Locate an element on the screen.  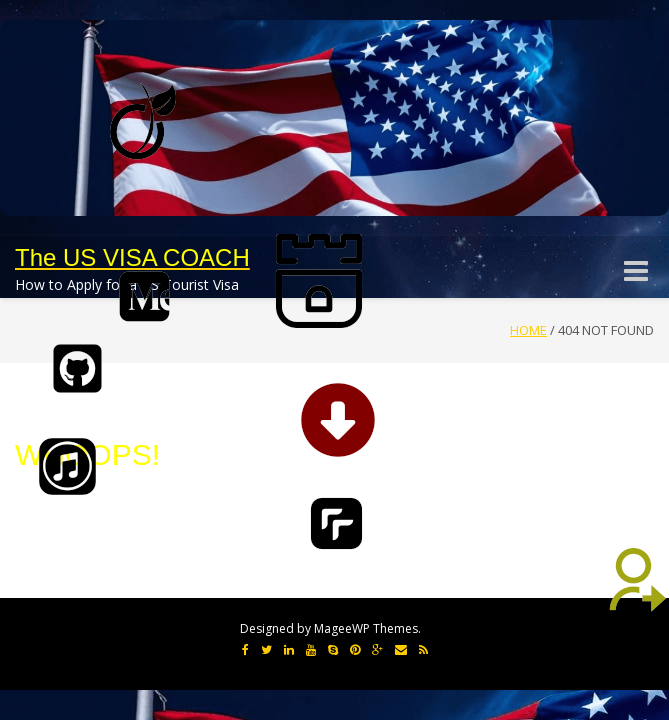
view project on github is located at coordinates (77, 368).